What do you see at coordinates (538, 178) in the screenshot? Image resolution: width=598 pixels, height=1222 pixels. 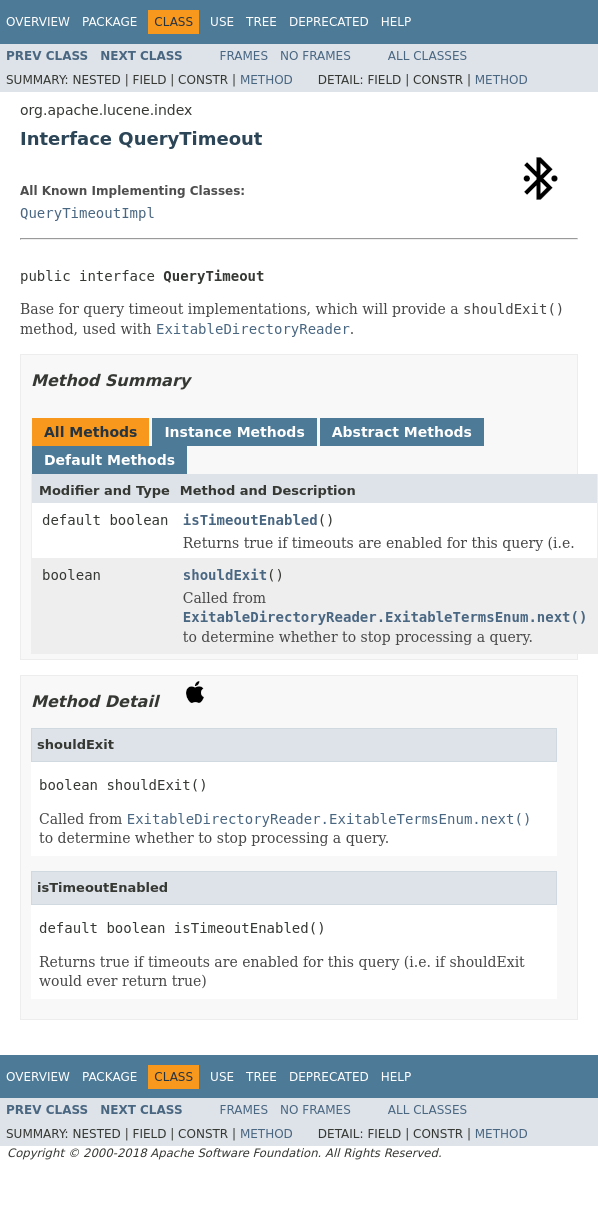 I see `connect to a bluetooth device` at bounding box center [538, 178].